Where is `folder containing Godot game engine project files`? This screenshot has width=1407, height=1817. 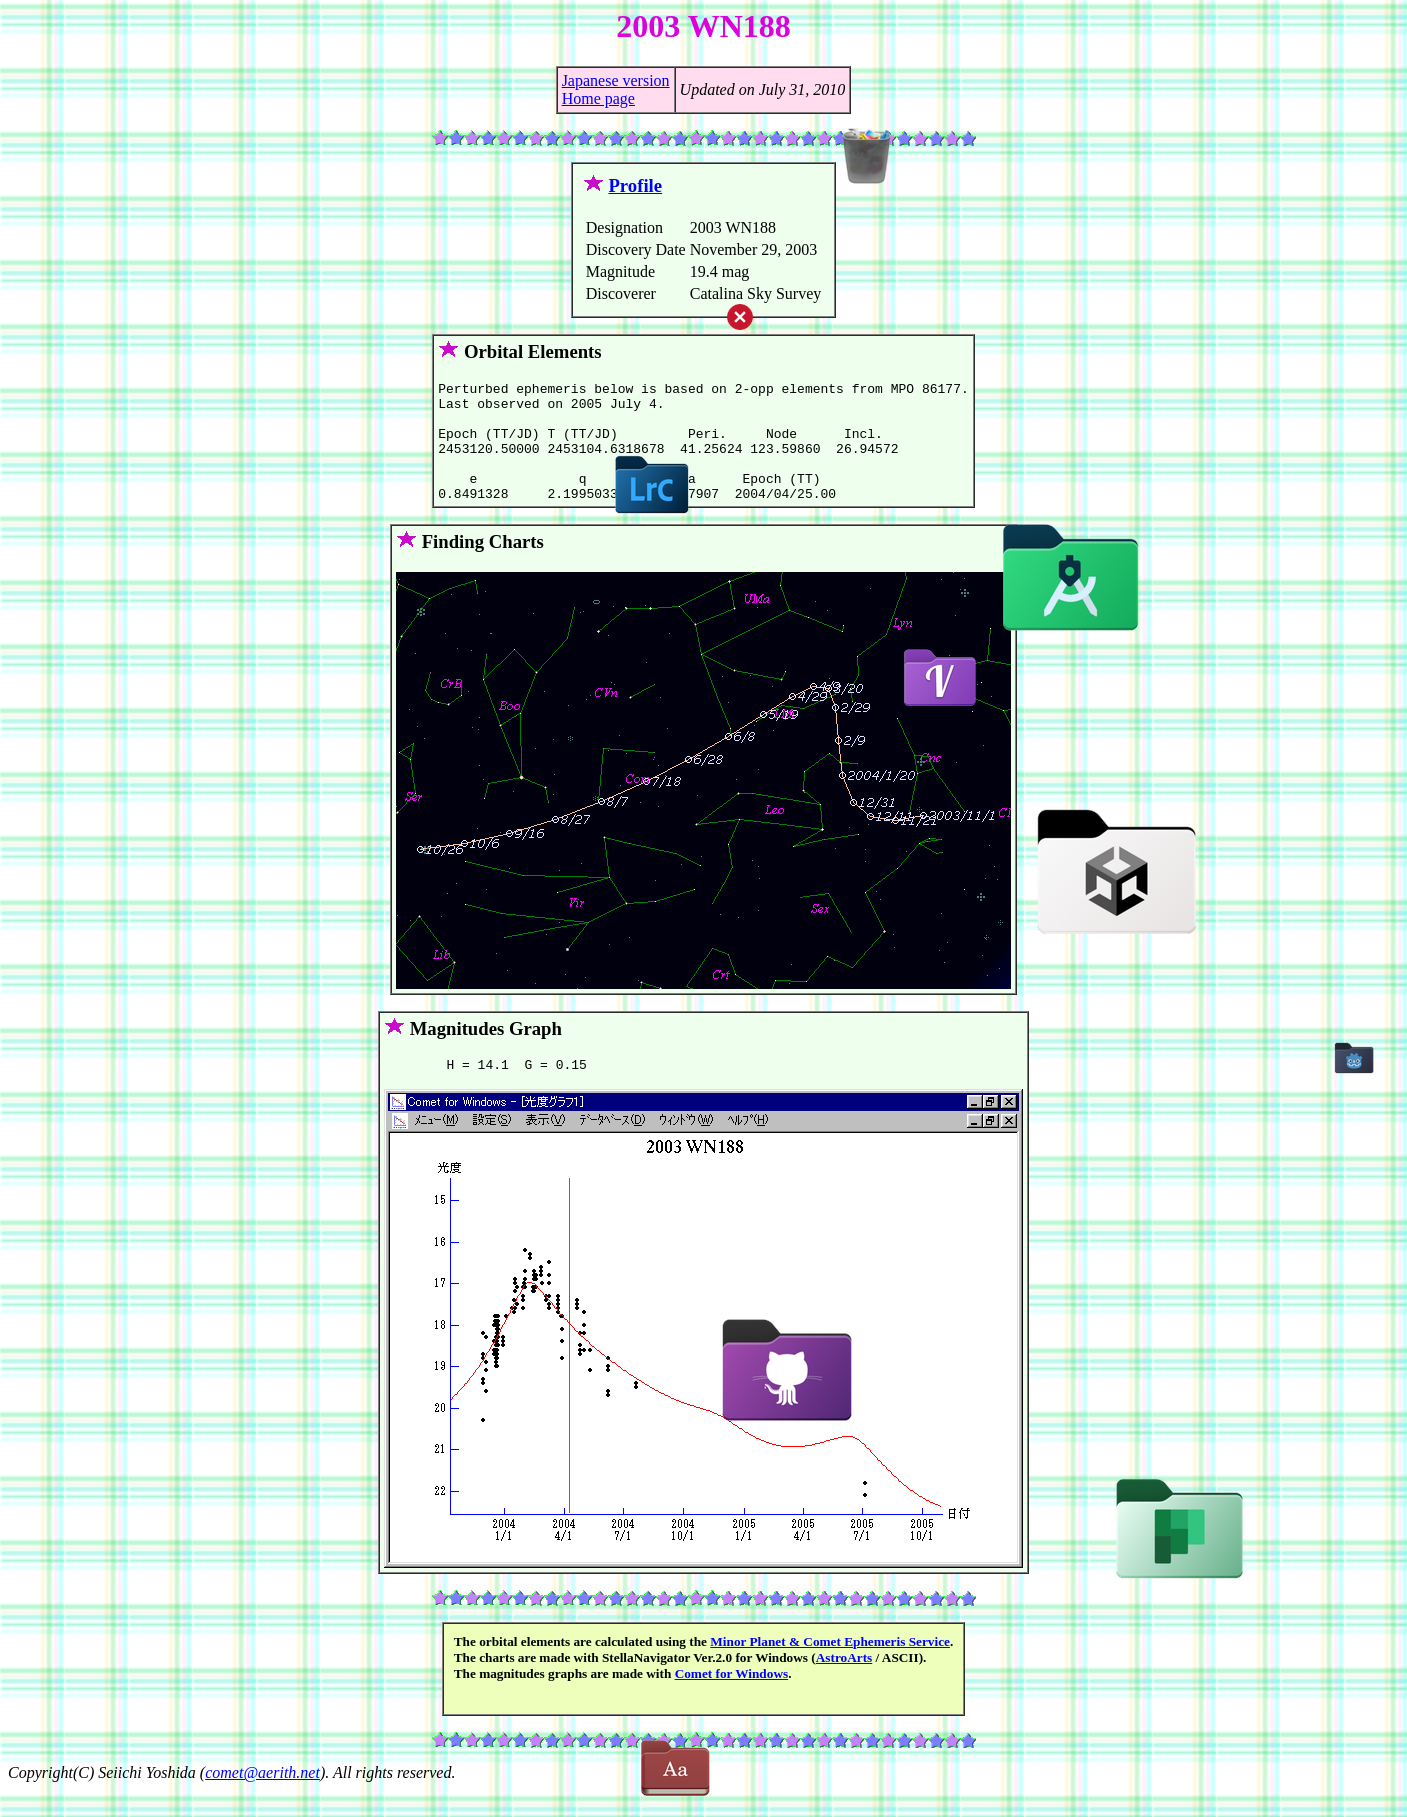
folder containing Godot game engine project files is located at coordinates (1354, 1059).